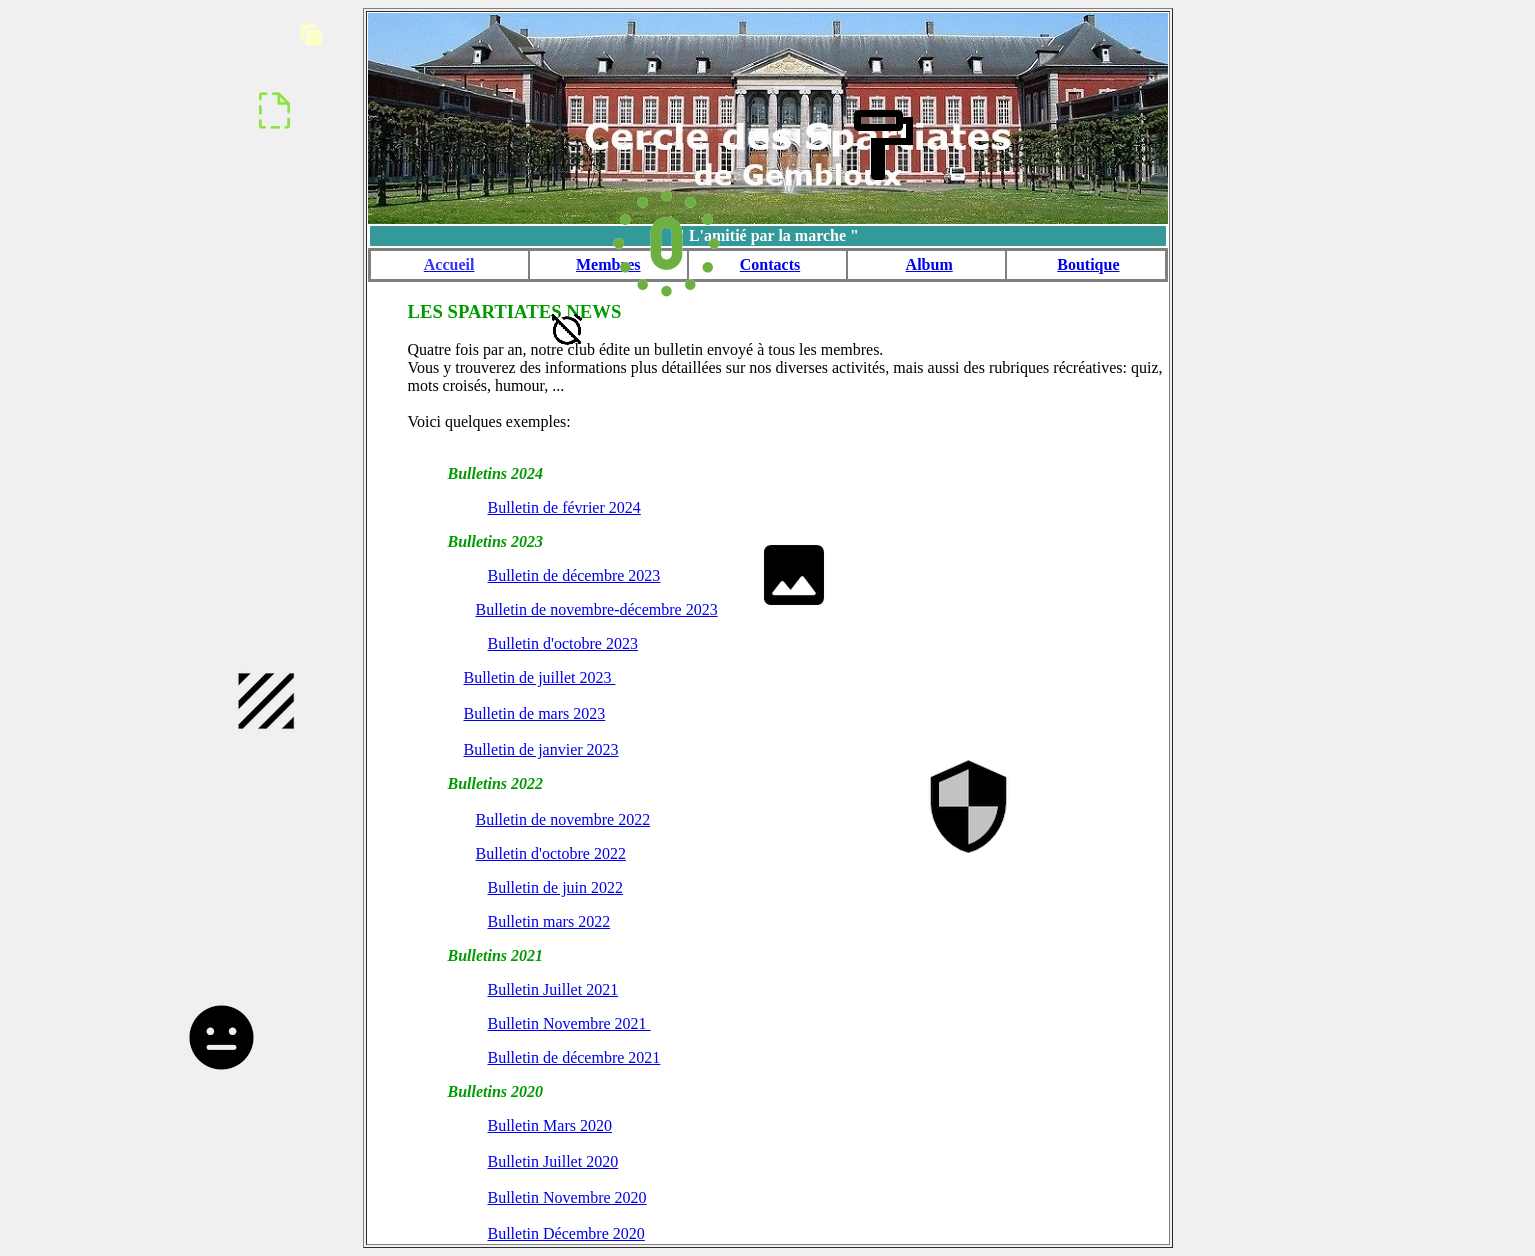 This screenshot has width=1535, height=1256. What do you see at coordinates (266, 701) in the screenshot?
I see `apply texture or pattern overlay` at bounding box center [266, 701].